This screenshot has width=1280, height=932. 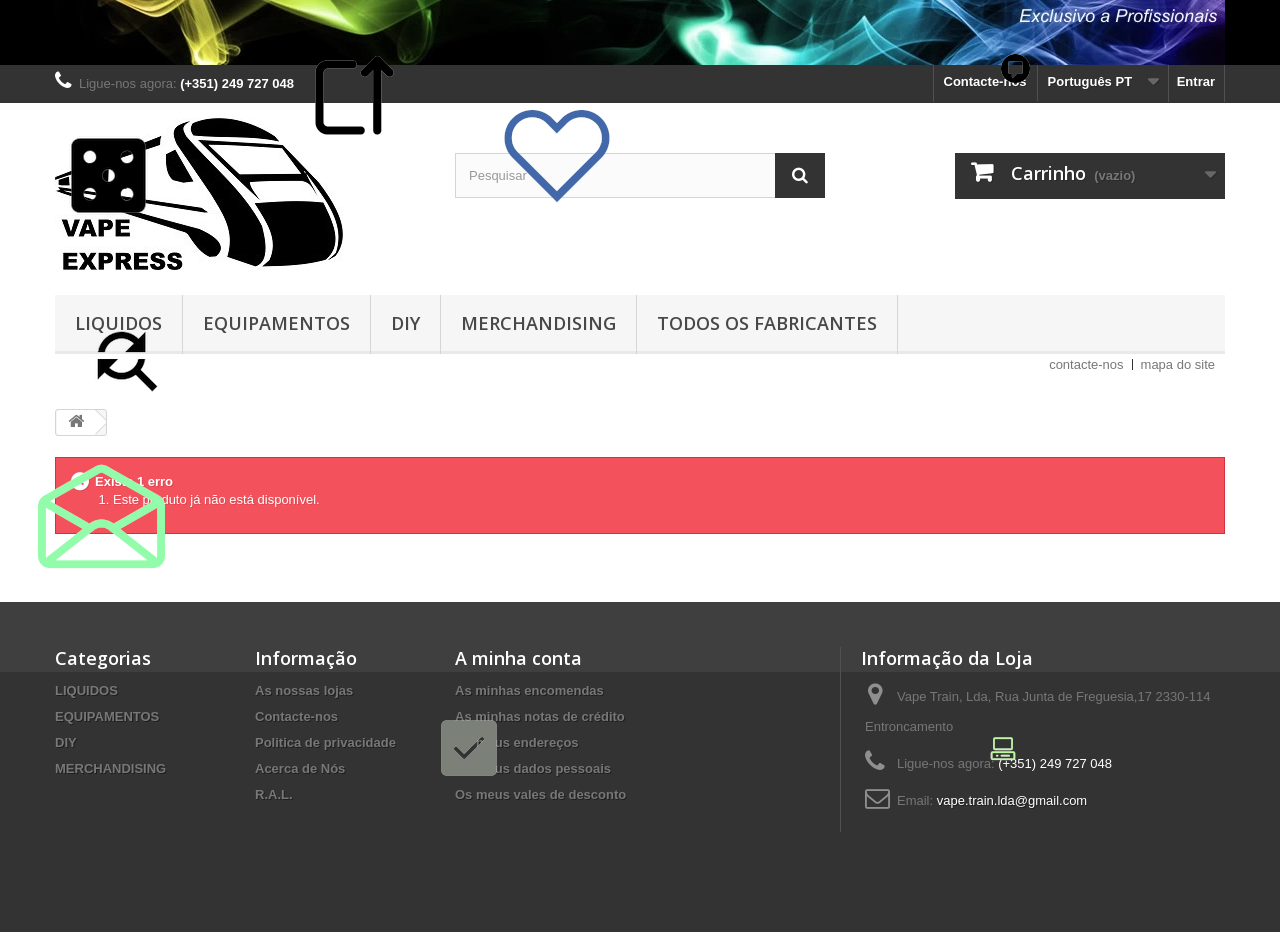 I want to click on find and replace text or content, so click(x=125, y=359).